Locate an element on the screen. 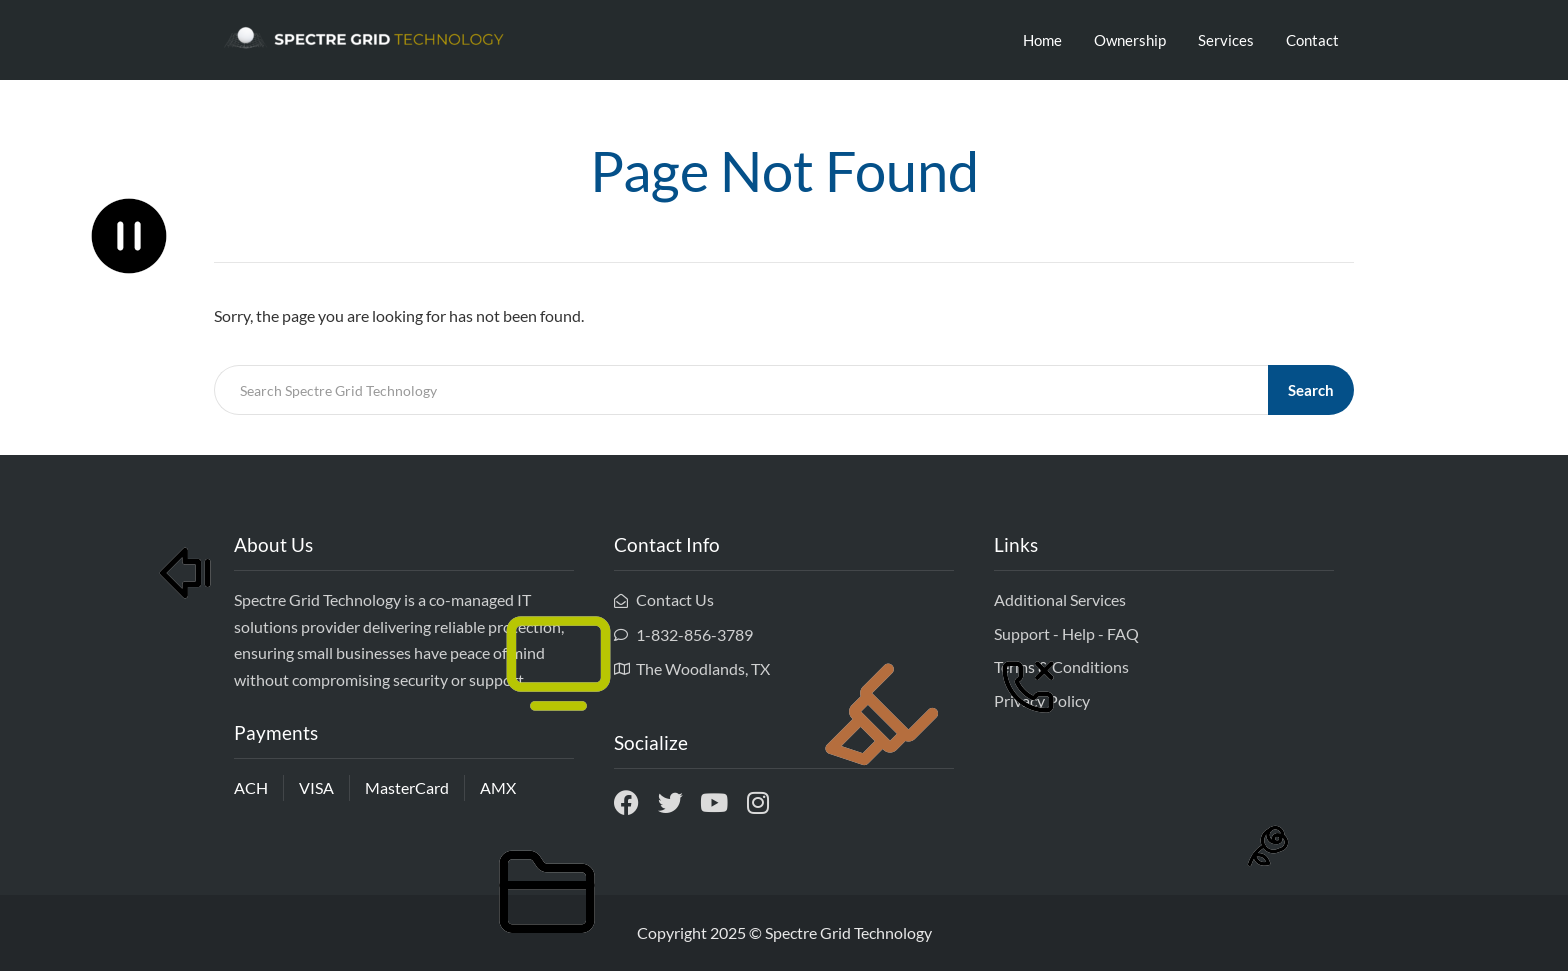 Image resolution: width=1568 pixels, height=971 pixels. access tv or display settings is located at coordinates (558, 663).